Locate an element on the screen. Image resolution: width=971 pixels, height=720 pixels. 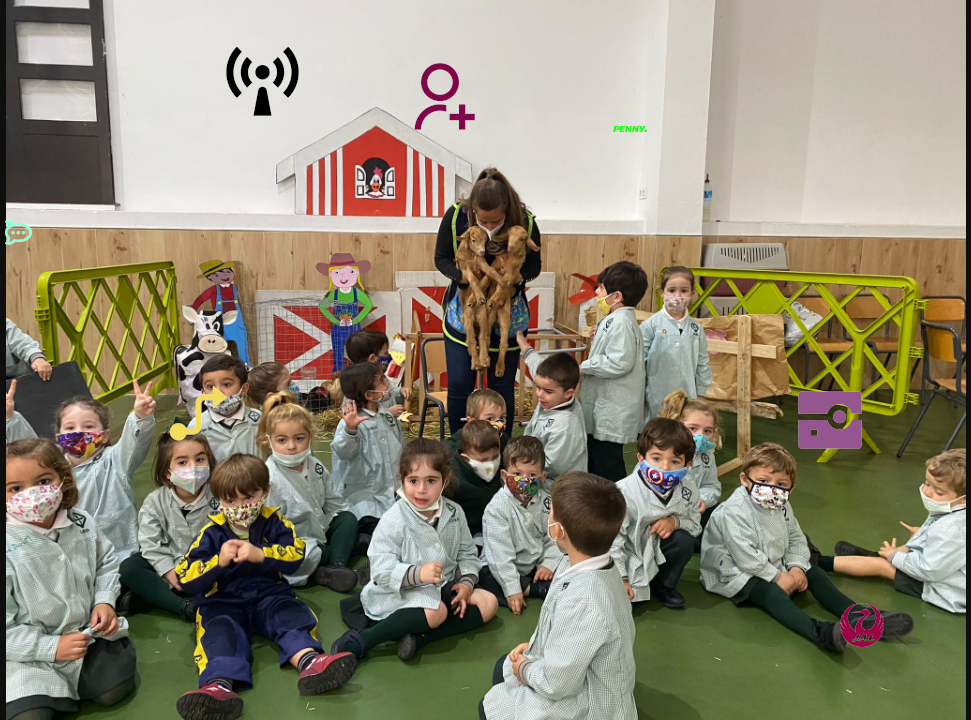
open Rocket.Chat application is located at coordinates (18, 232).